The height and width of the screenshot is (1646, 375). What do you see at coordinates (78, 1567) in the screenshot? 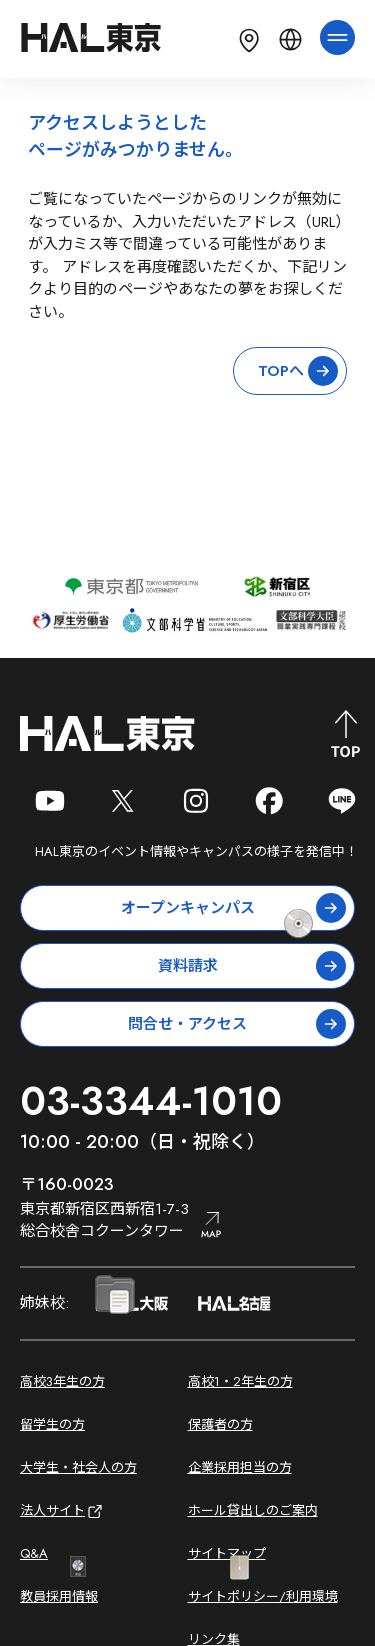
I see `open a Logic Pro project file` at bounding box center [78, 1567].